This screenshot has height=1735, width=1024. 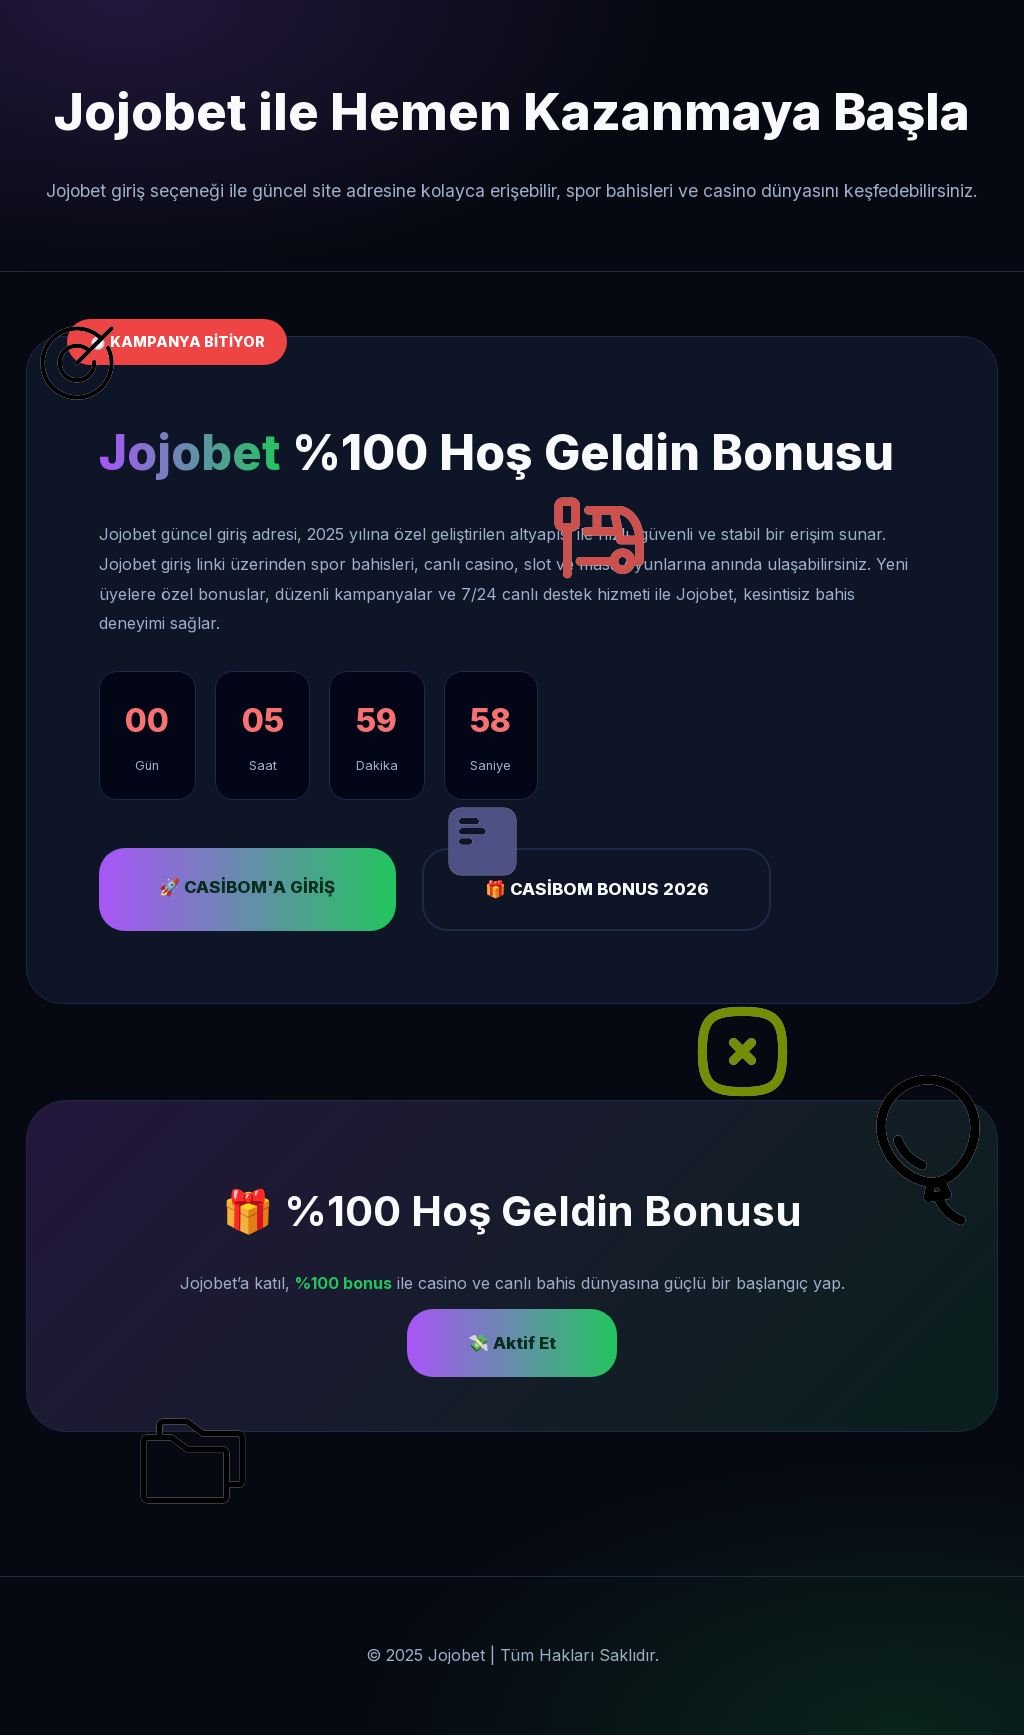 I want to click on browse all folders, so click(x=191, y=1461).